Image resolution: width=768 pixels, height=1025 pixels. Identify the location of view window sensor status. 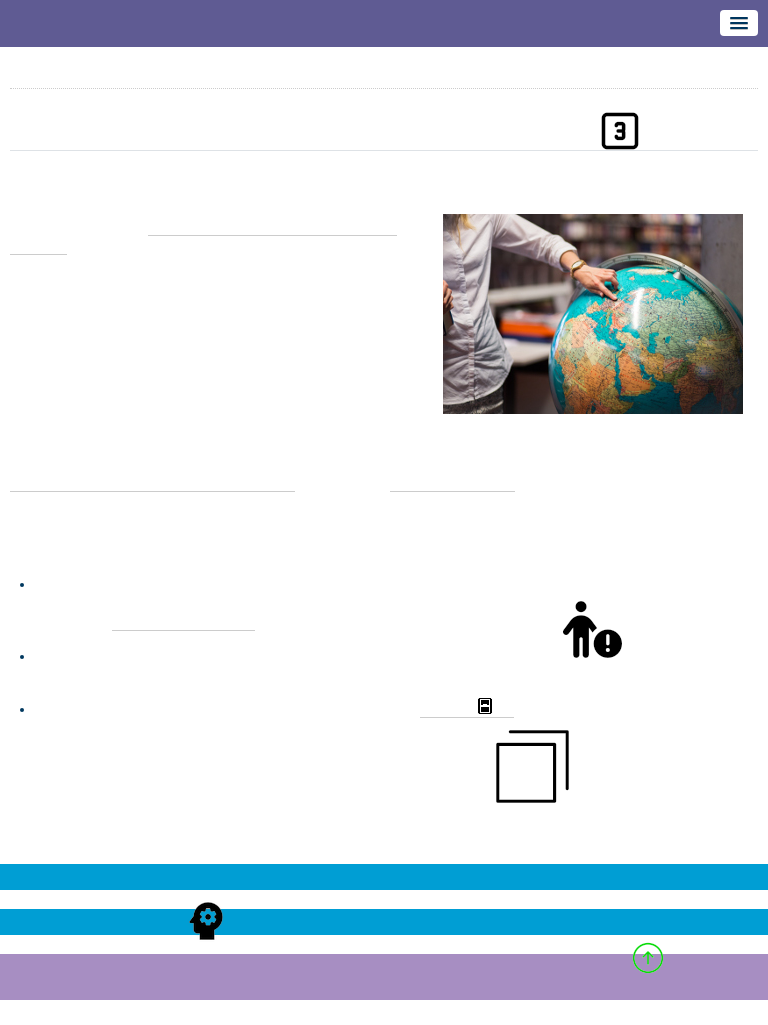
(485, 706).